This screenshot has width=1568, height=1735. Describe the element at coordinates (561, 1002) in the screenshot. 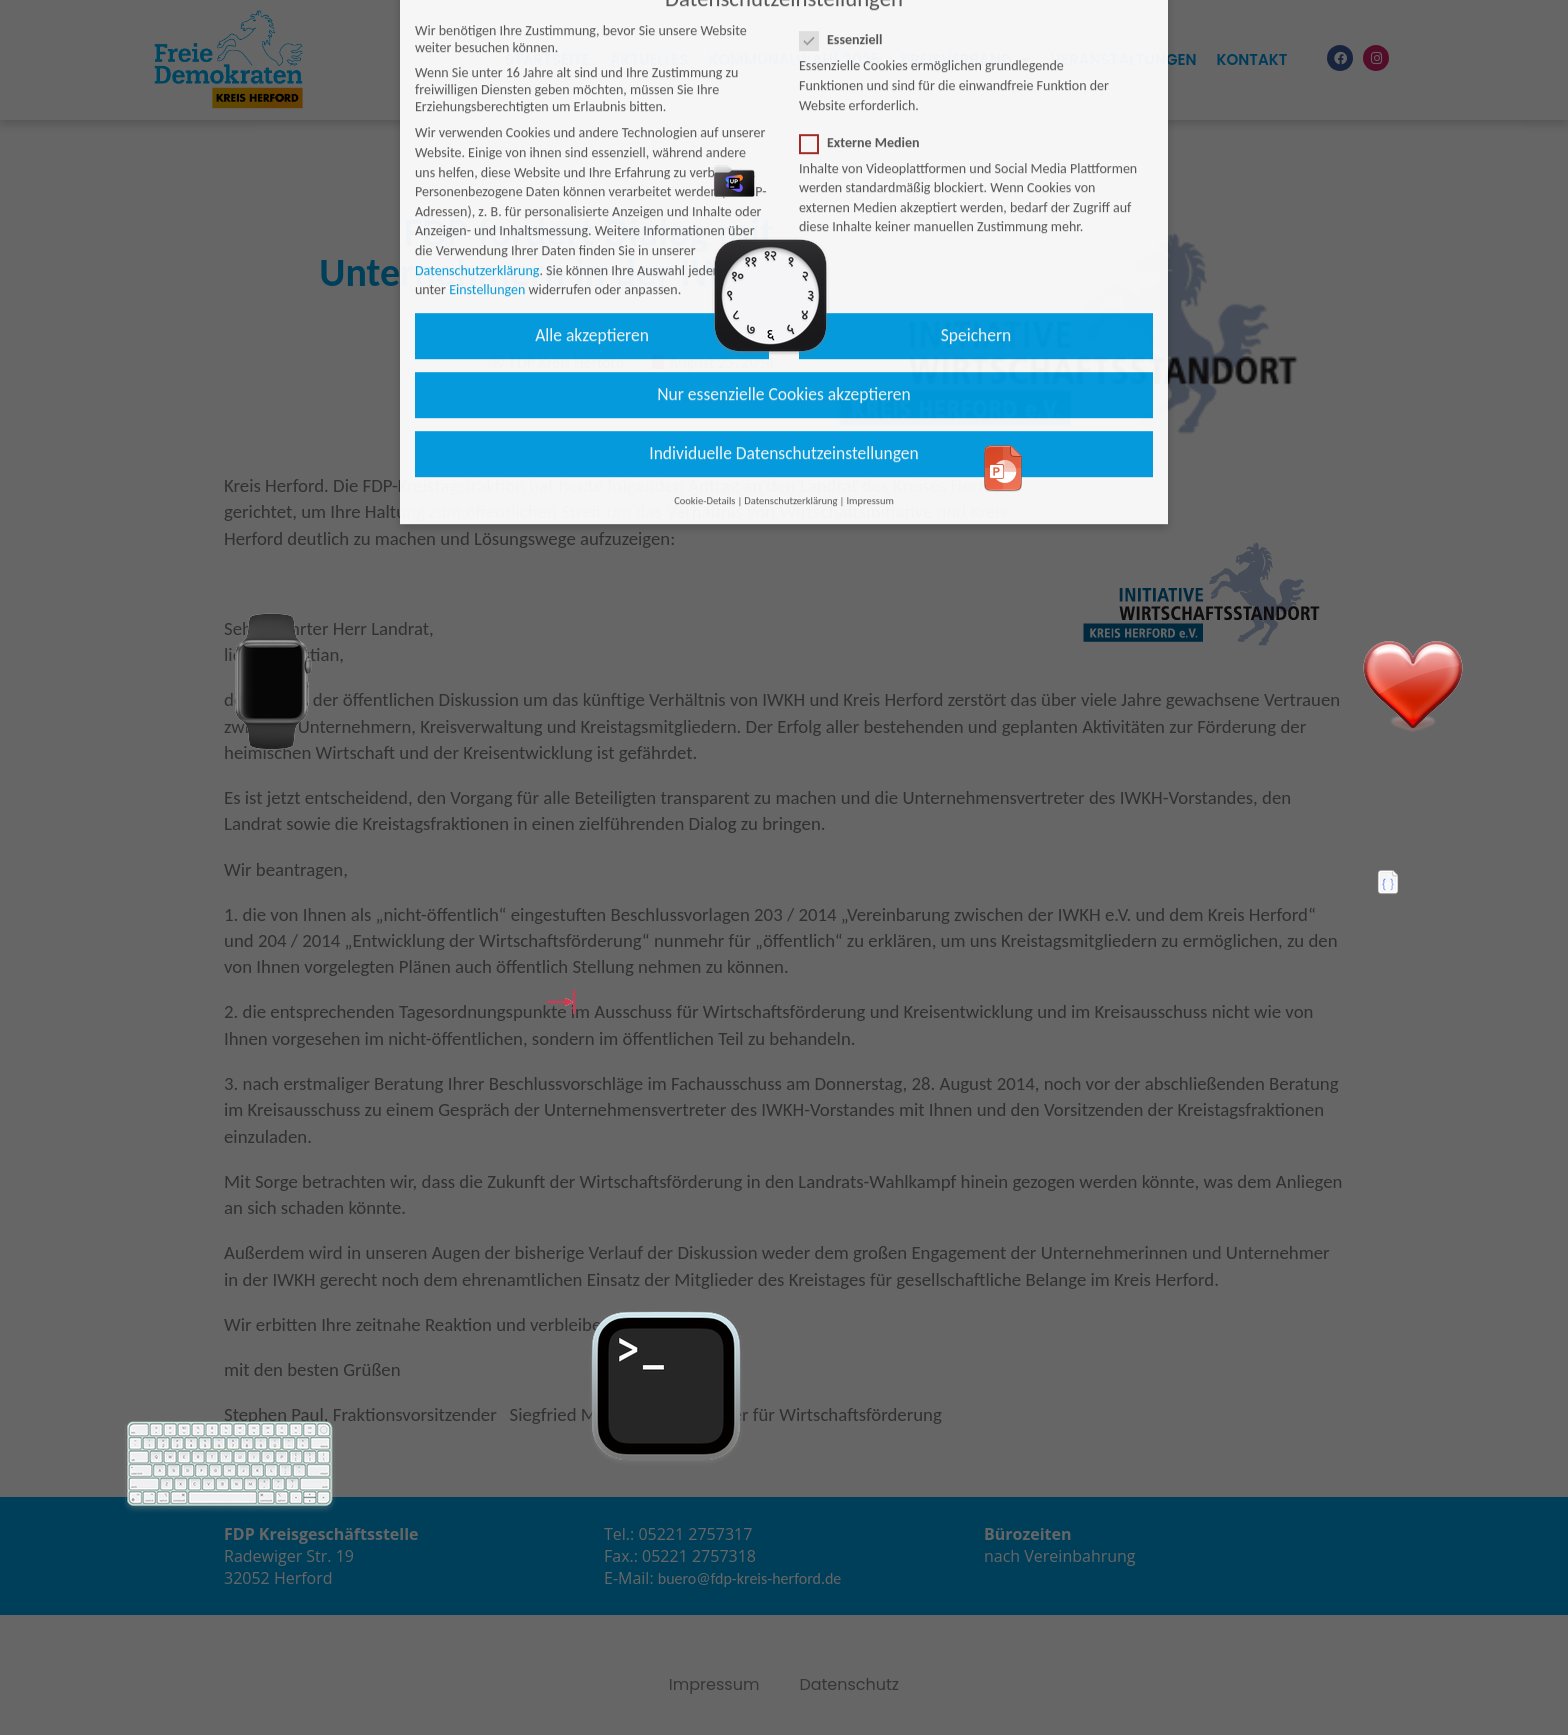

I see `skip to the last item in a list or queue` at that location.